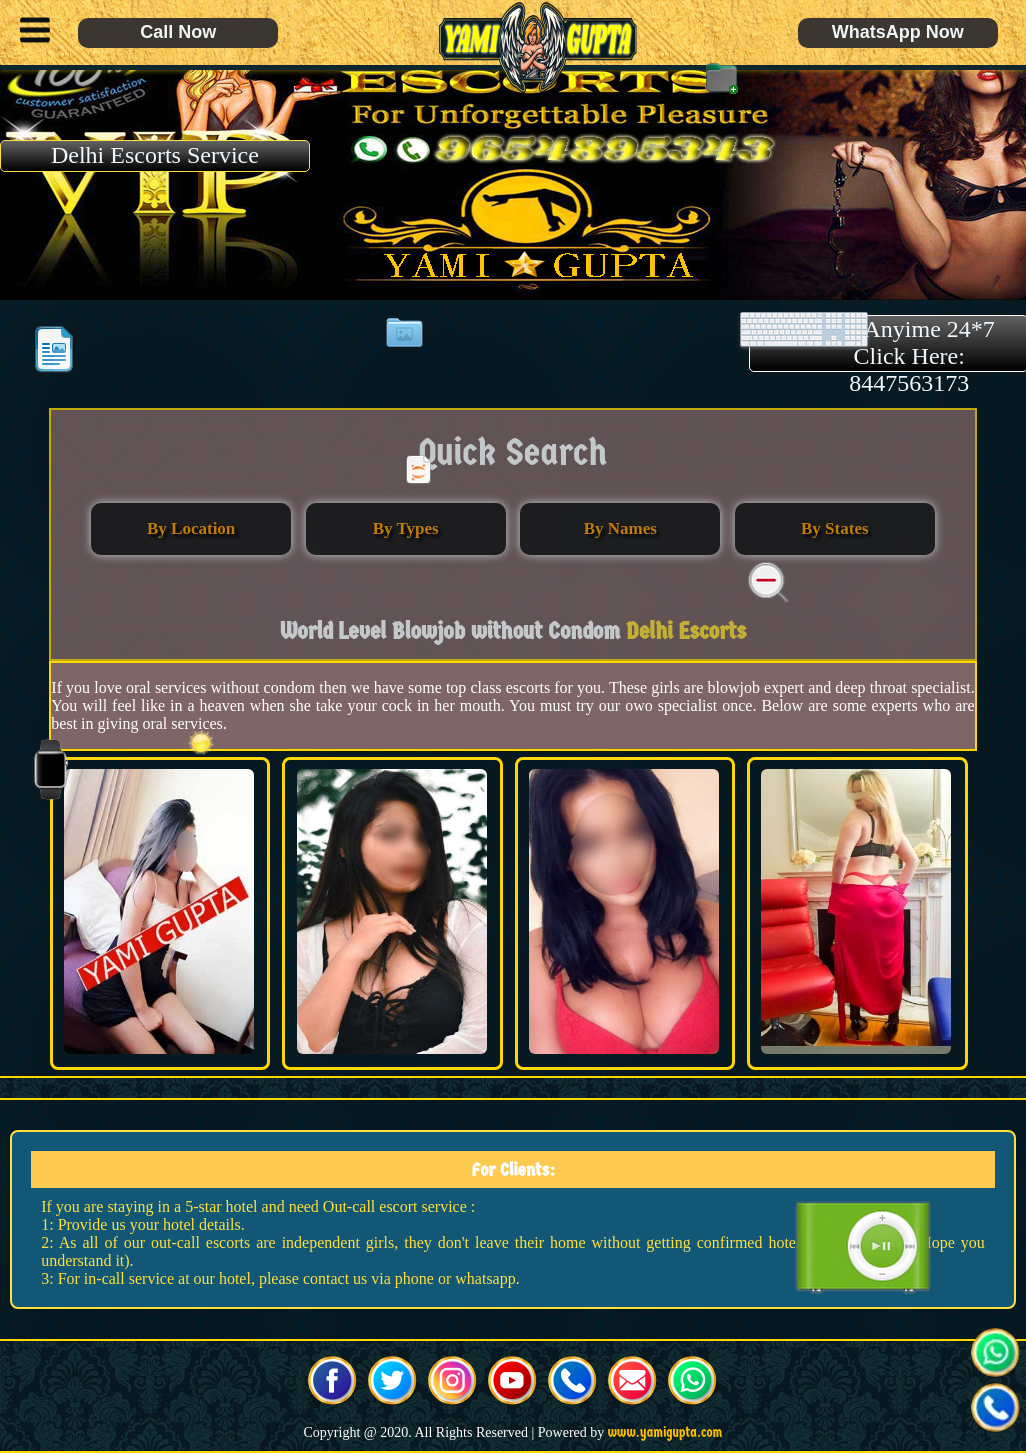 The height and width of the screenshot is (1453, 1026). What do you see at coordinates (863, 1222) in the screenshot?
I see `iPod shuffle device indicator` at bounding box center [863, 1222].